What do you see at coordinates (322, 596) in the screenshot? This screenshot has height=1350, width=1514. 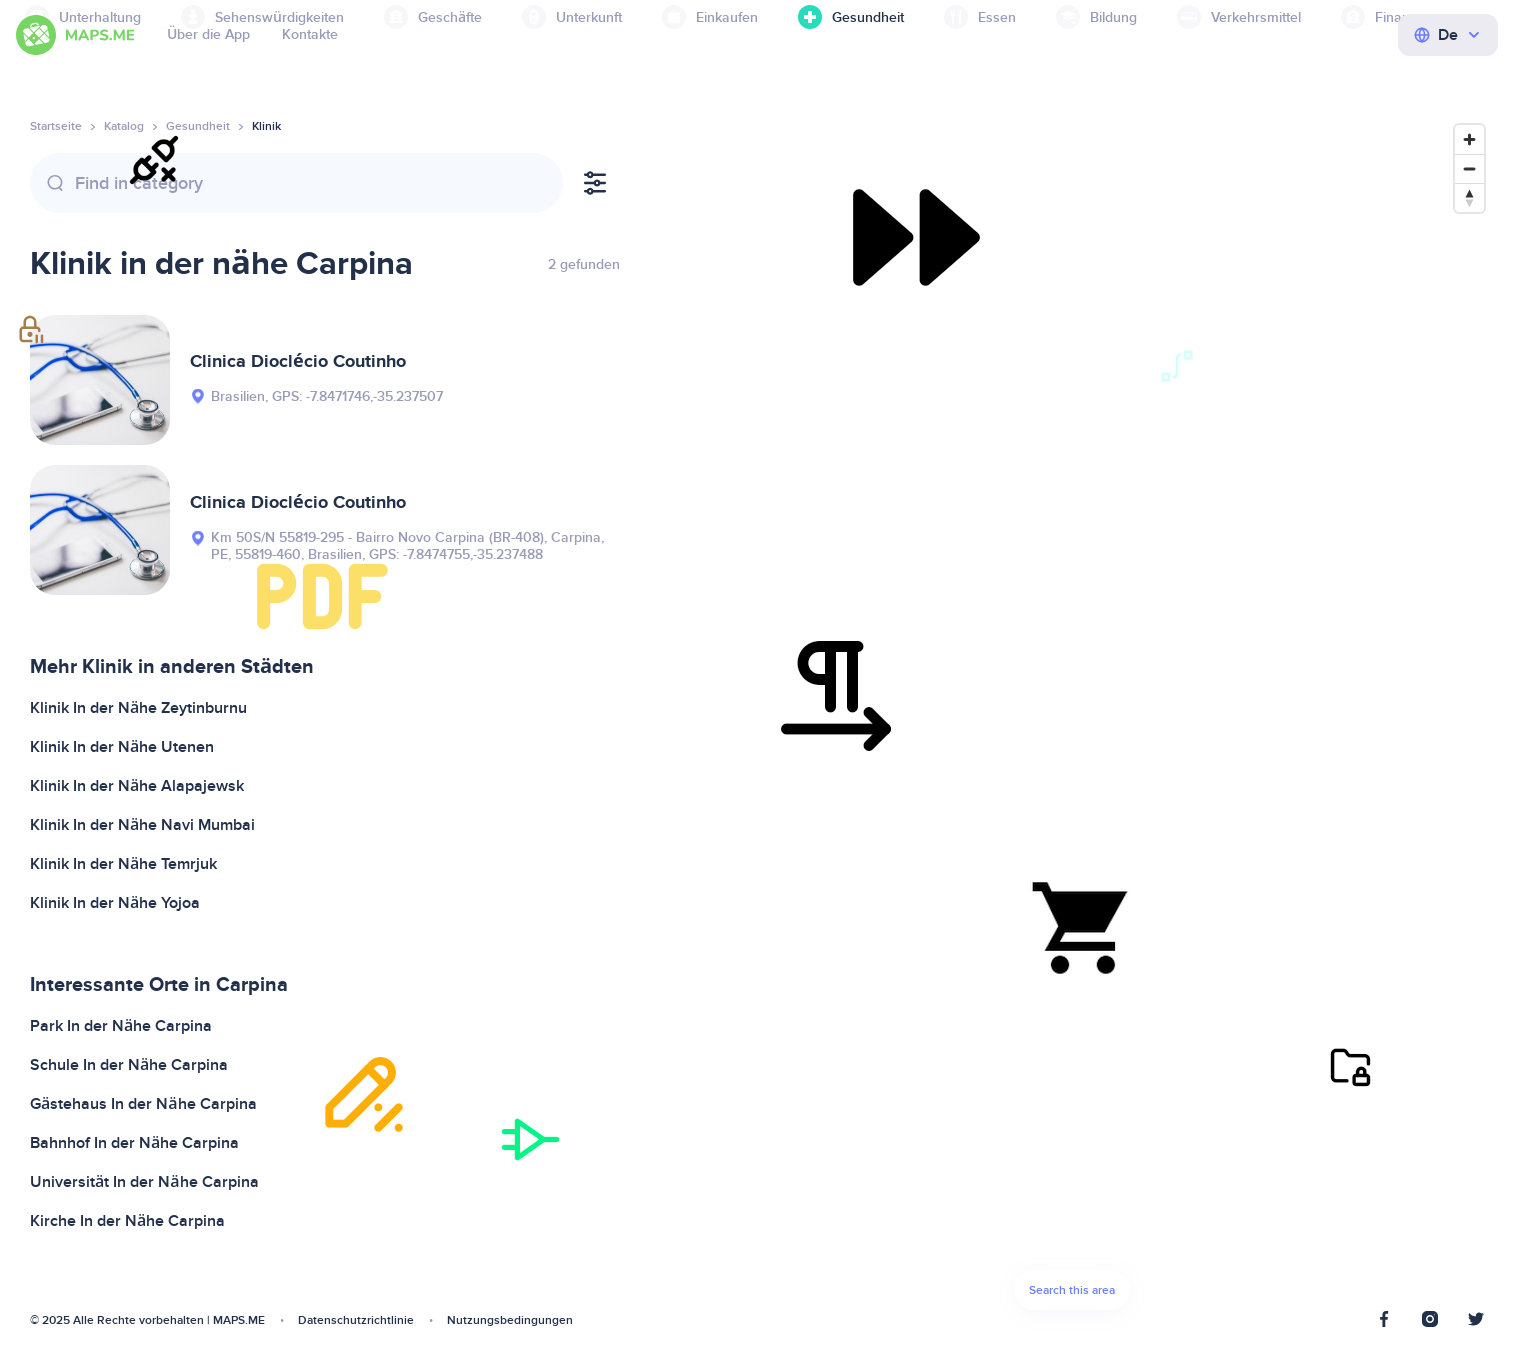 I see `view or open a PDF document` at bounding box center [322, 596].